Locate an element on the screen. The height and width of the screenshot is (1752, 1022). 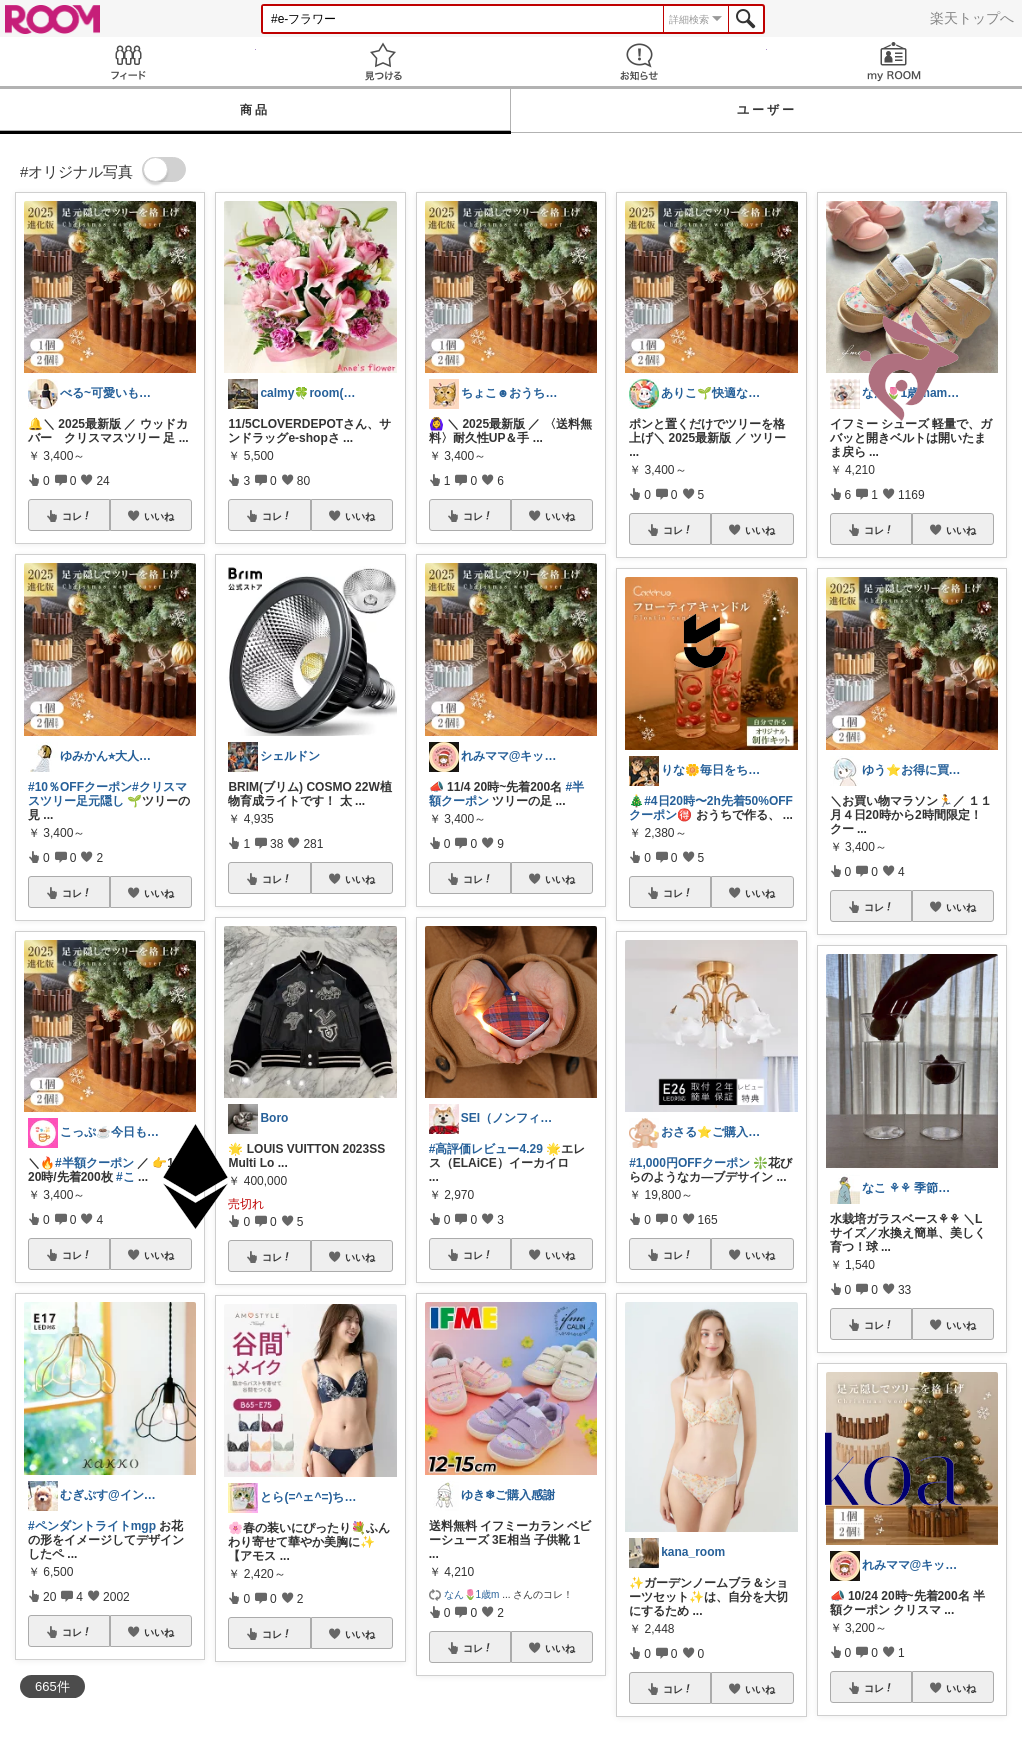
bunny.net logo is located at coordinates (909, 366).